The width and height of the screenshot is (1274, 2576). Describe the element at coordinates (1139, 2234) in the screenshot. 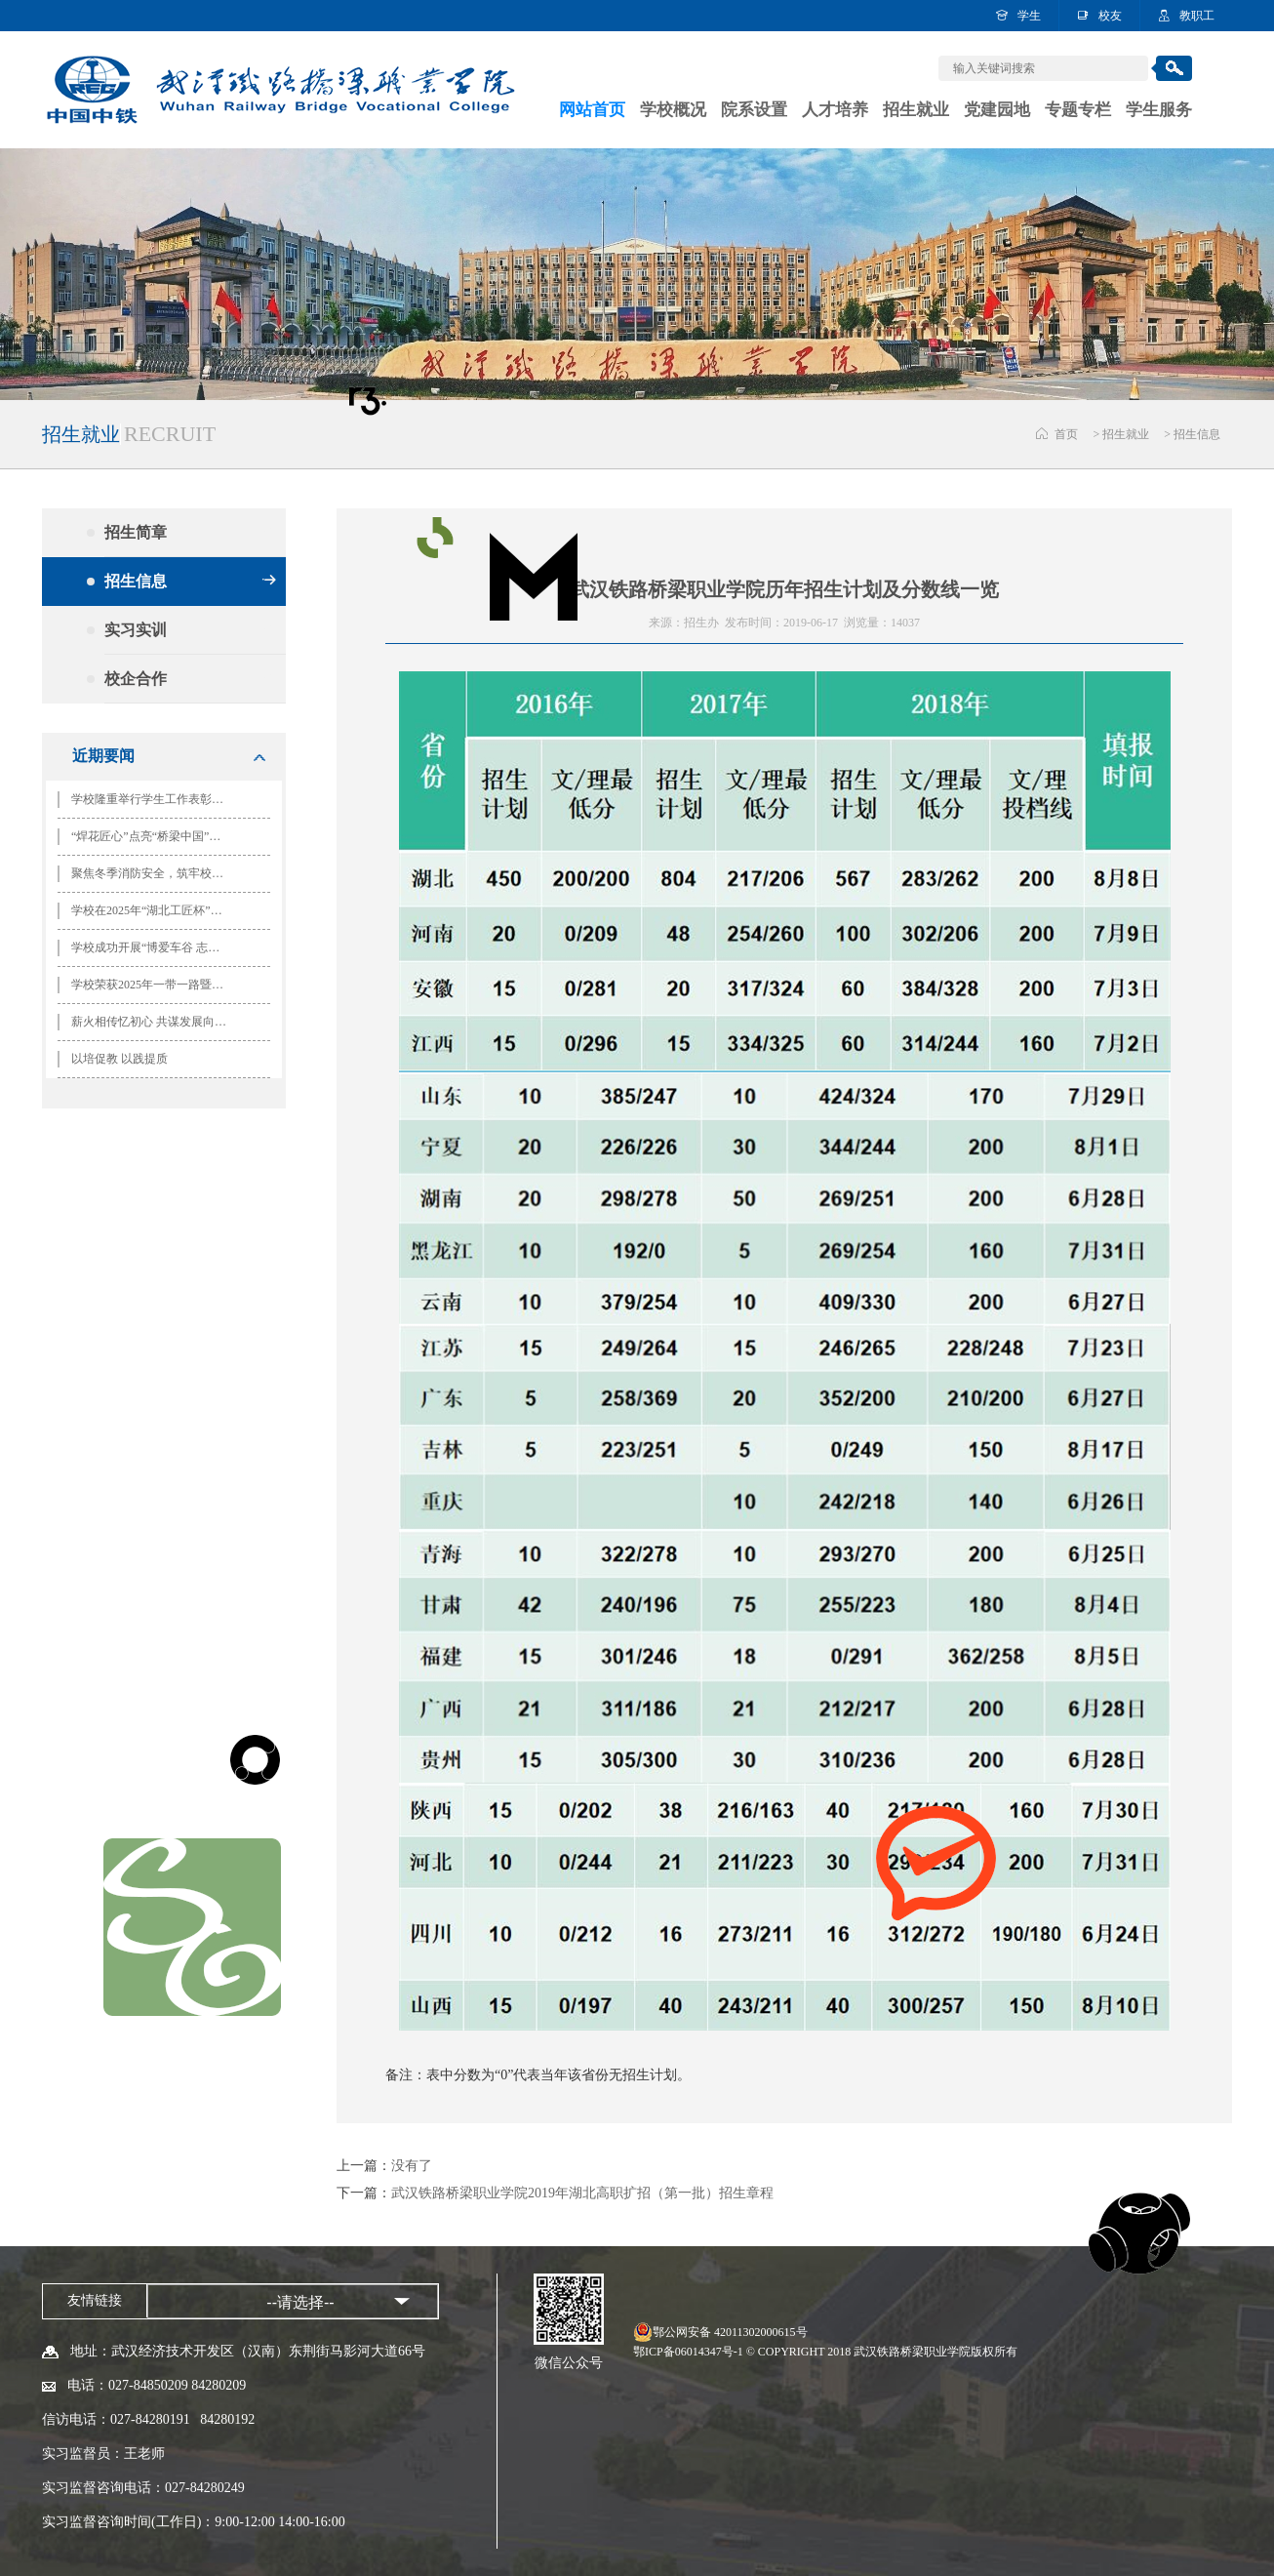

I see `open OpenSCAD application` at that location.